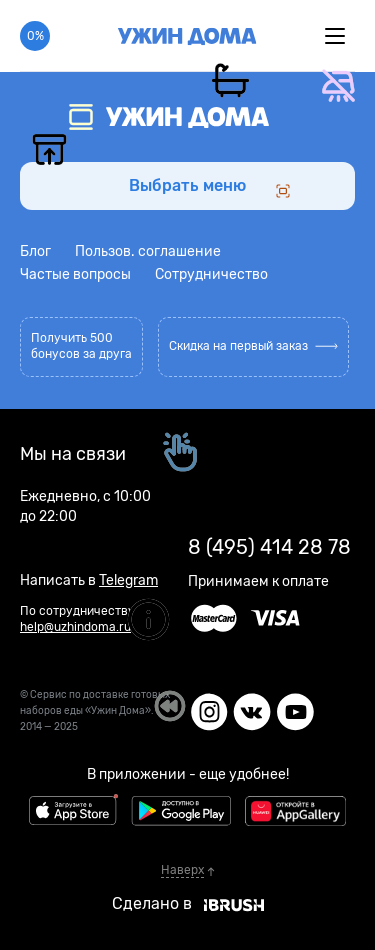  Describe the element at coordinates (81, 117) in the screenshot. I see `view images in a vertical gallery layout` at that location.